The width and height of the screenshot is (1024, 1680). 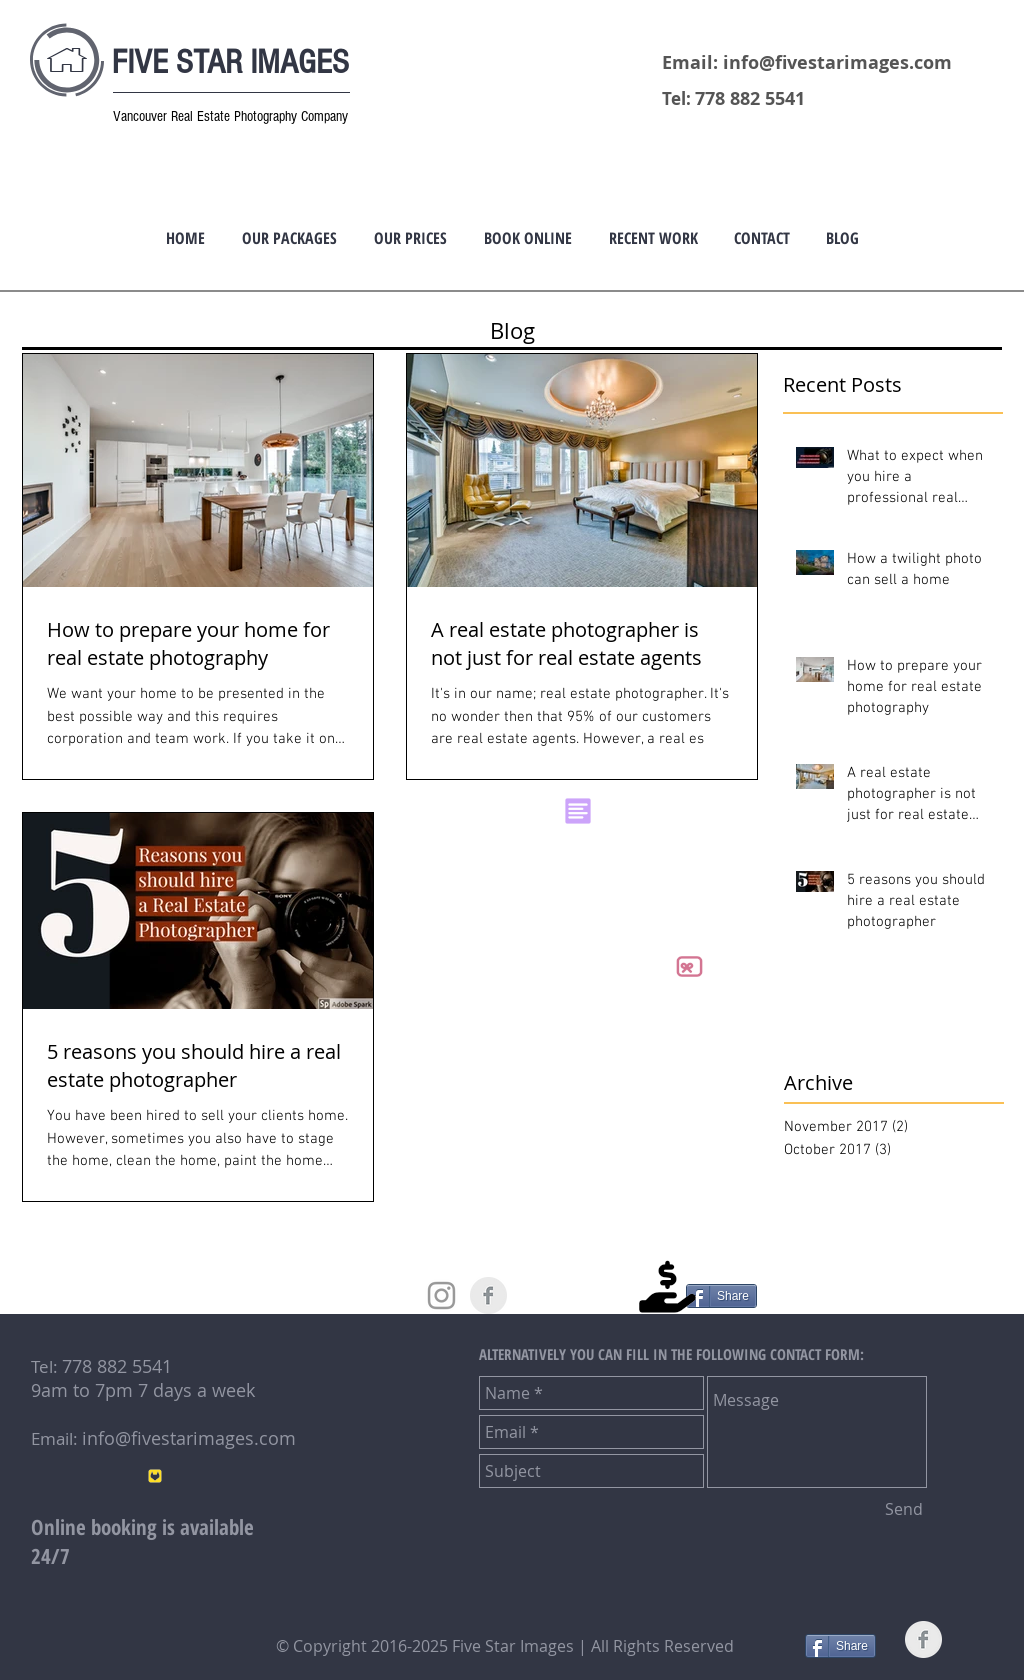 What do you see at coordinates (578, 811) in the screenshot?
I see `align text to the left` at bounding box center [578, 811].